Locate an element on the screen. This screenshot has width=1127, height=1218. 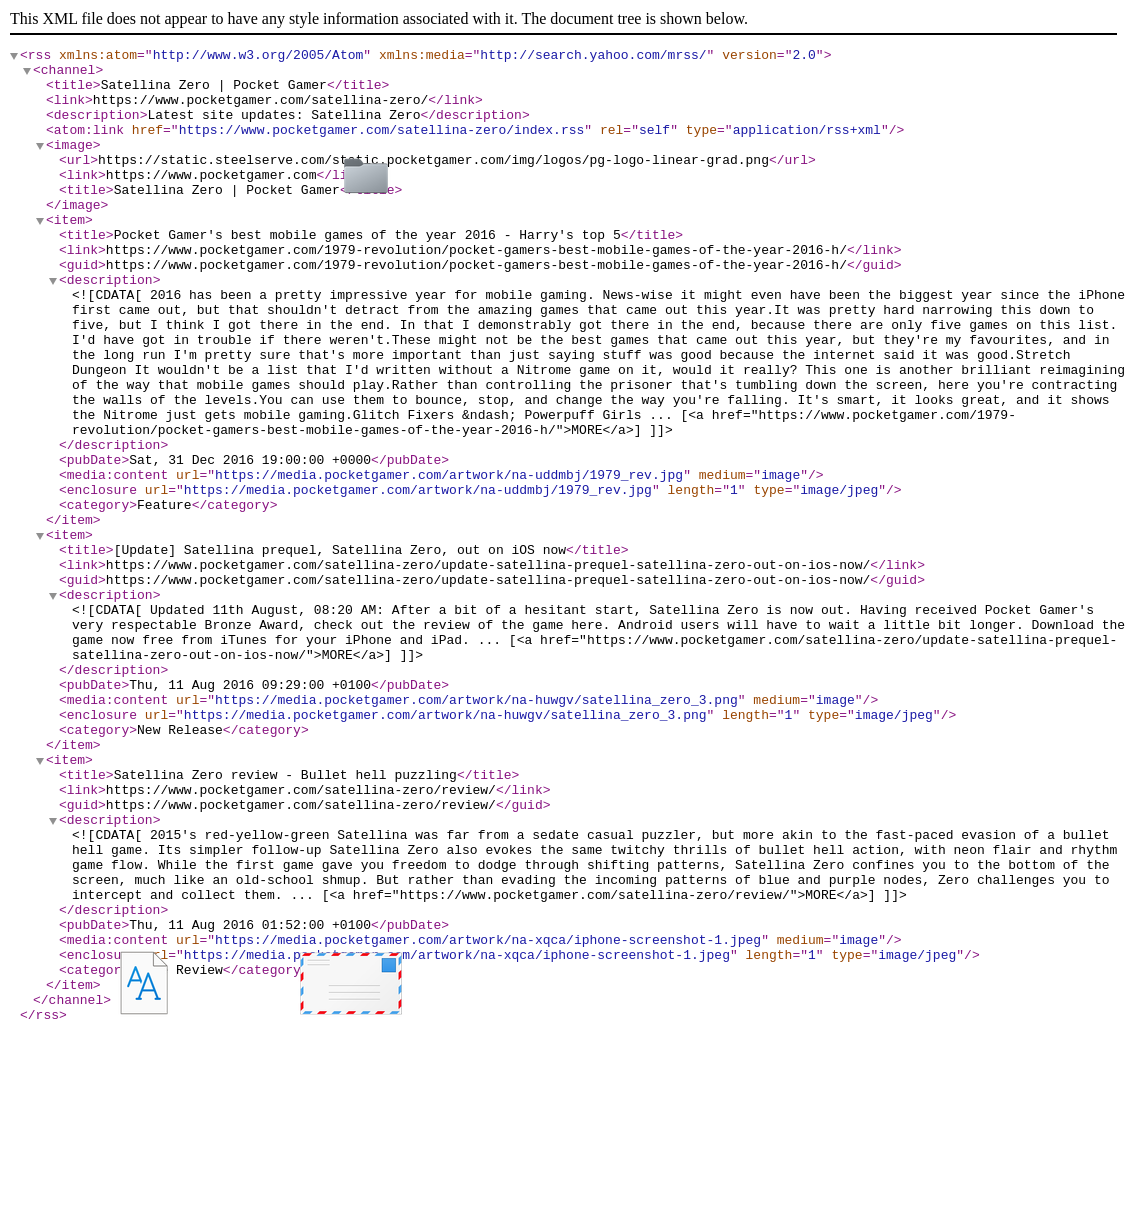
access your movie library is located at coordinates (705, 431).